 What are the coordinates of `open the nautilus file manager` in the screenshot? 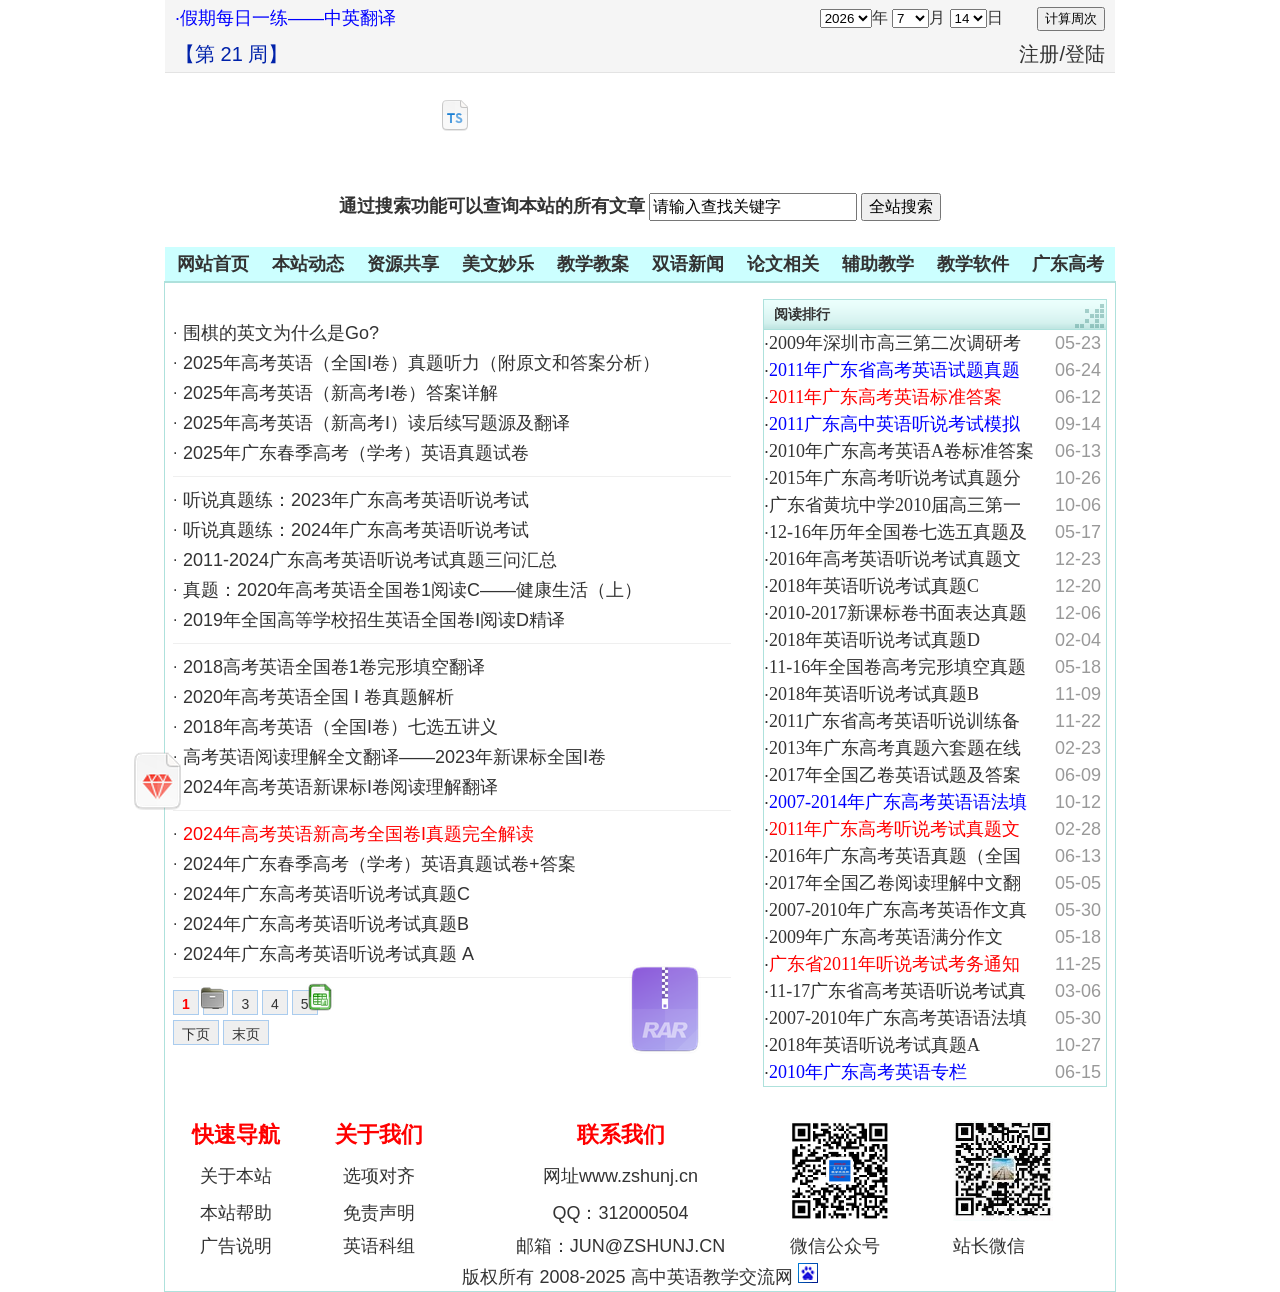 It's located at (212, 997).